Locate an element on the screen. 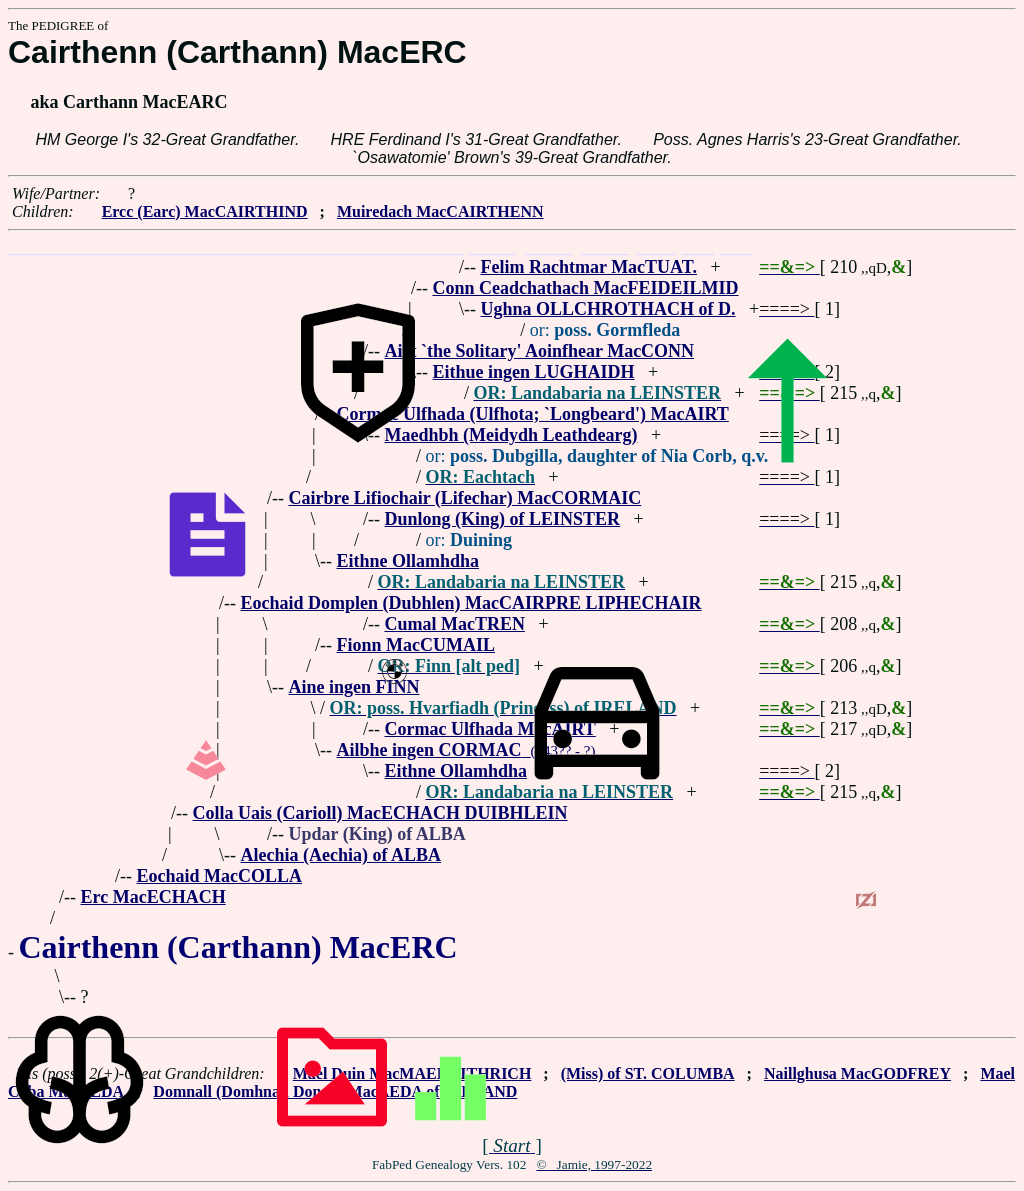  scroll to top of page is located at coordinates (787, 400).